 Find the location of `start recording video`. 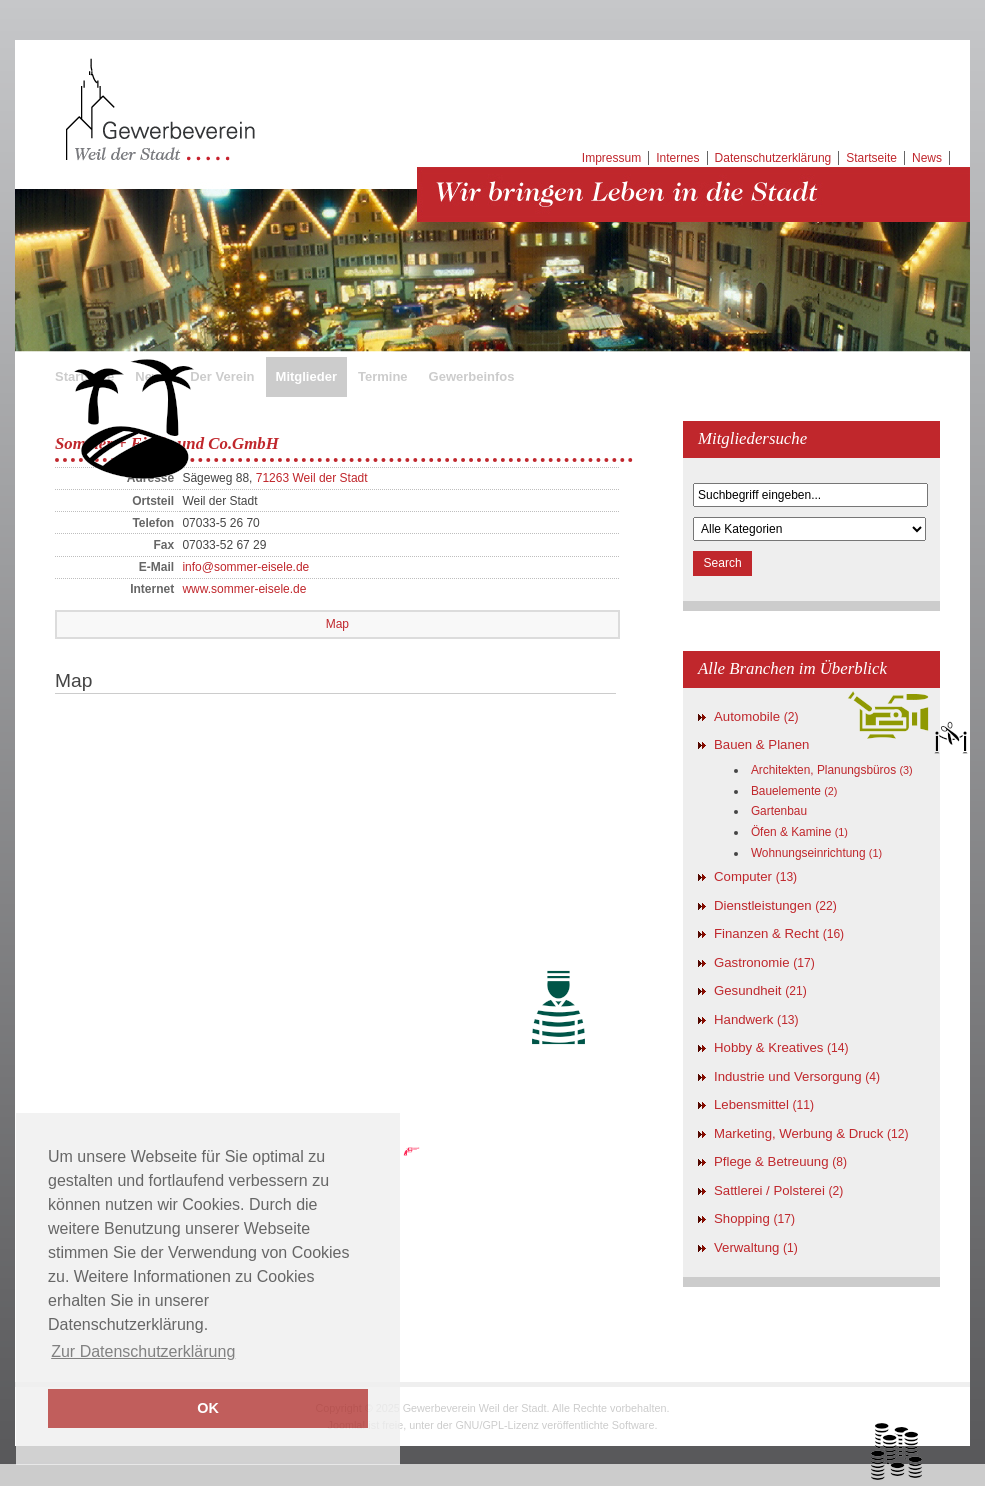

start recording video is located at coordinates (888, 715).